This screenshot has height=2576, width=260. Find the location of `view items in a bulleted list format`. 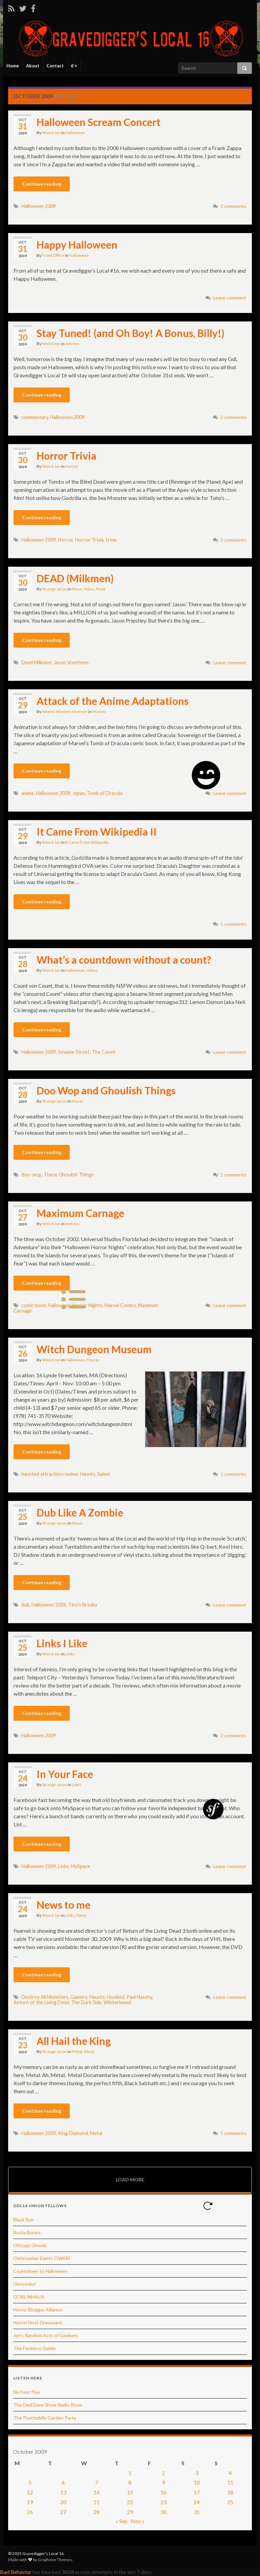

view items in a bulleted list format is located at coordinates (73, 1299).